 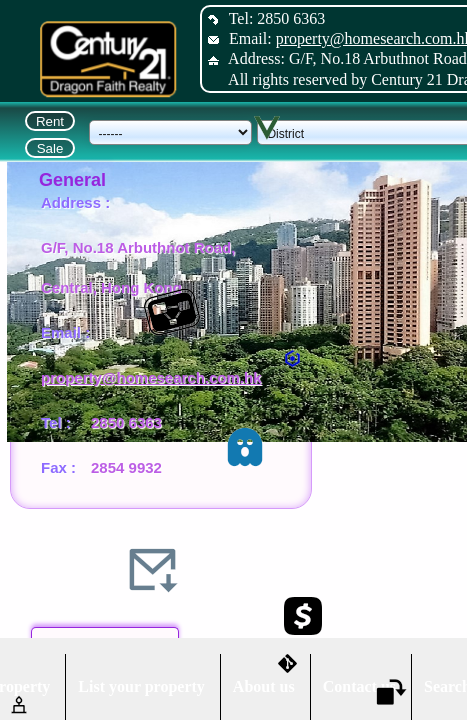 What do you see at coordinates (152, 569) in the screenshot?
I see `download email or message` at bounding box center [152, 569].